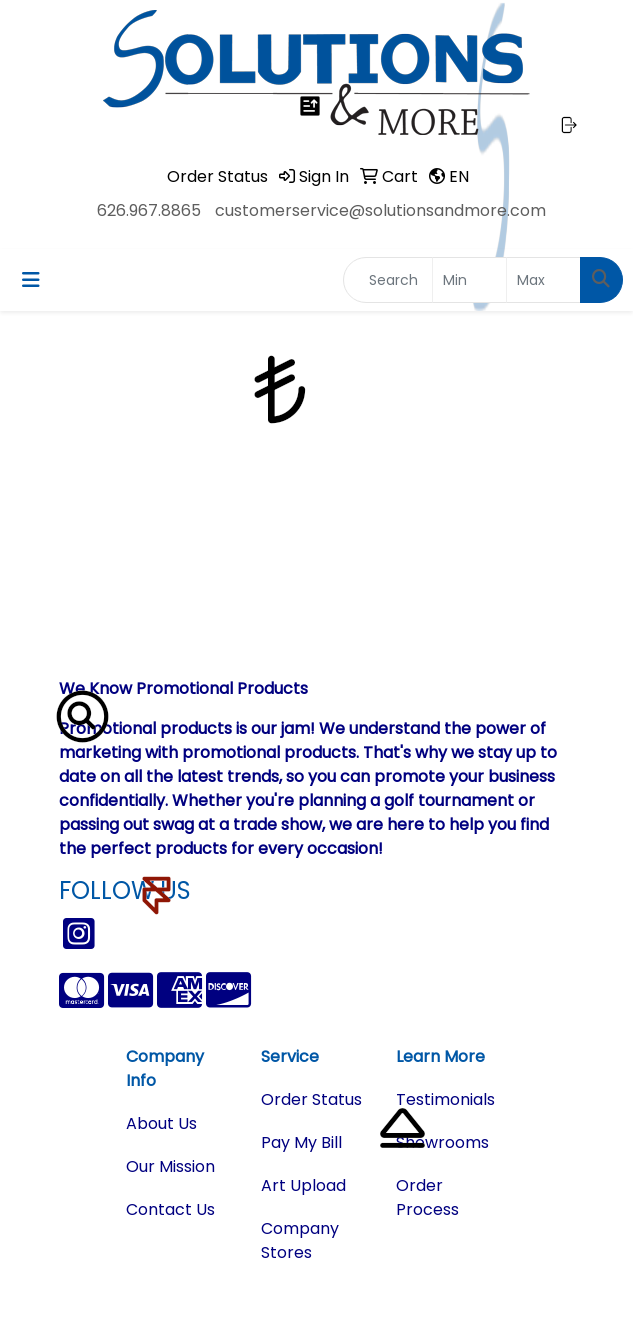 The image size is (633, 1323). What do you see at coordinates (310, 106) in the screenshot?
I see `sort items in descending order` at bounding box center [310, 106].